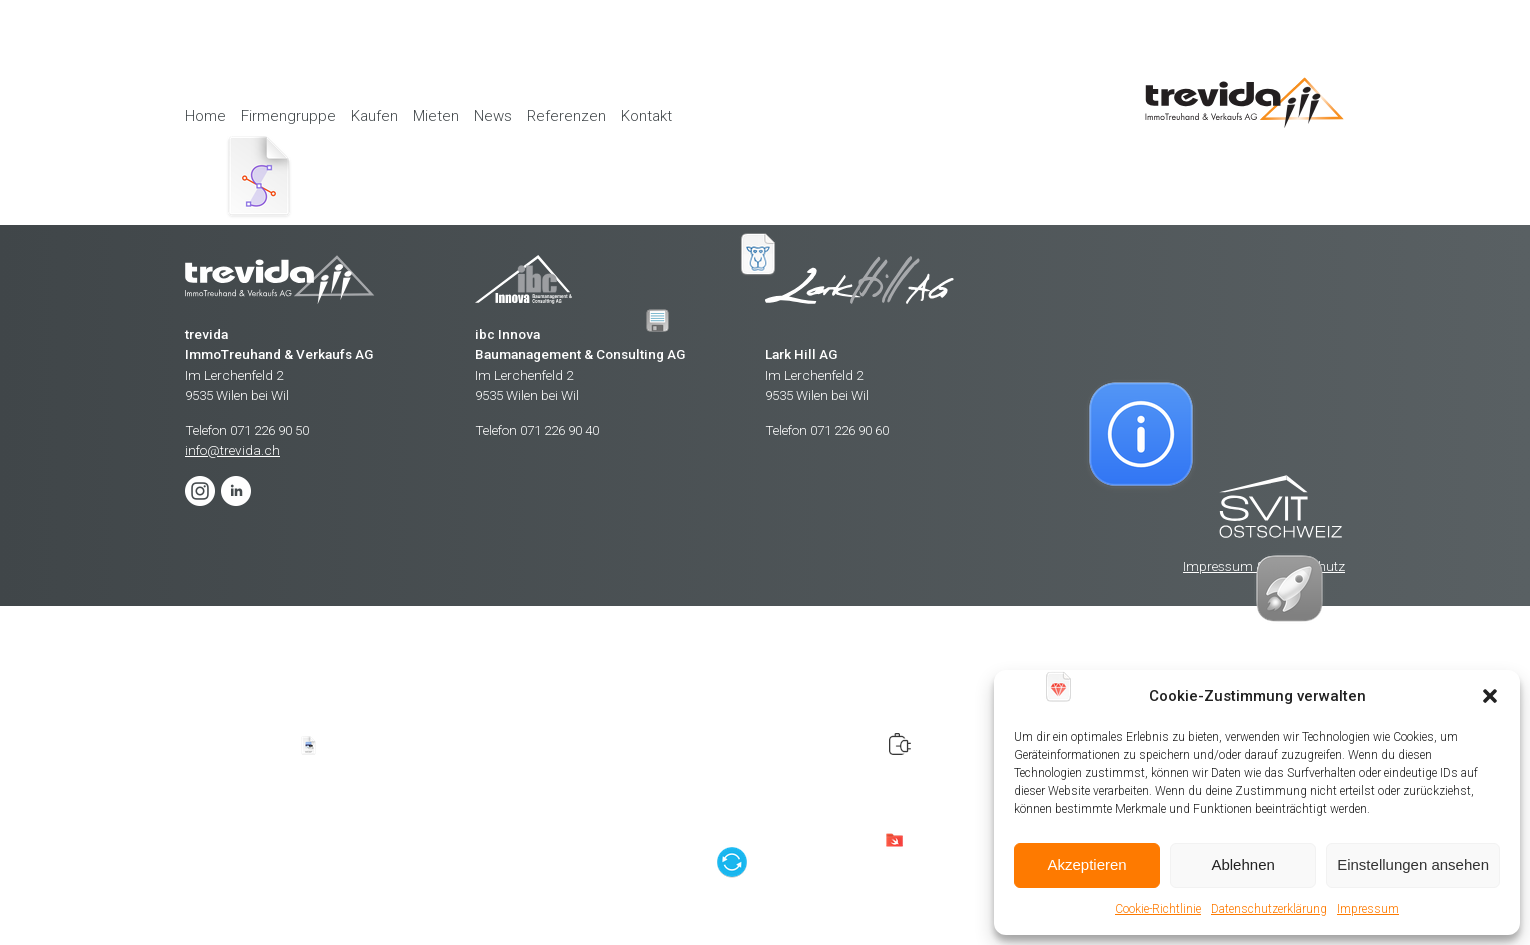 The height and width of the screenshot is (945, 1530). Describe the element at coordinates (308, 745) in the screenshot. I see `a webp image file` at that location.